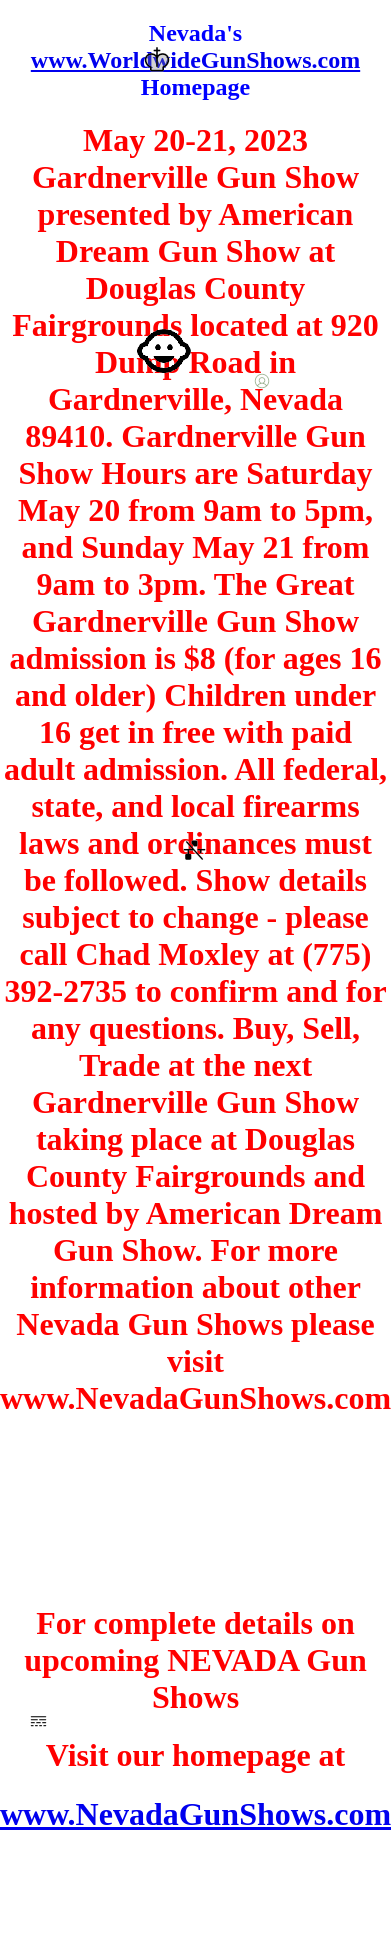  I want to click on access child-friendly or parental control settings, so click(164, 351).